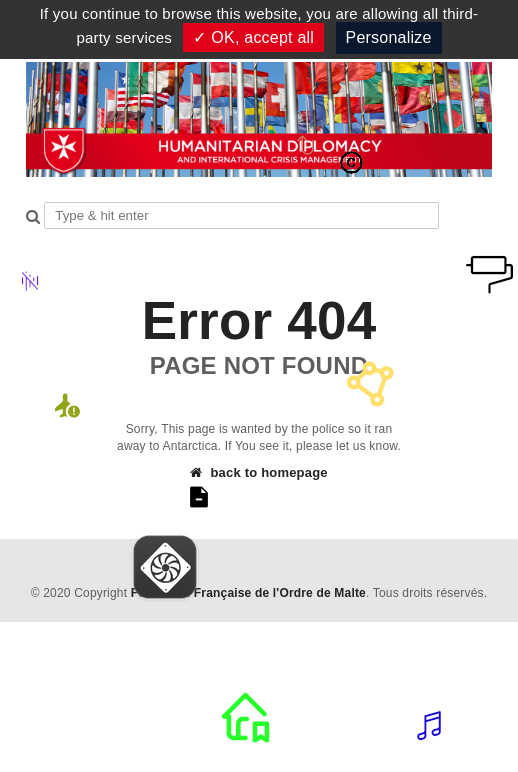 This screenshot has height=772, width=518. I want to click on access polygon or shape drawing tool, so click(371, 384).